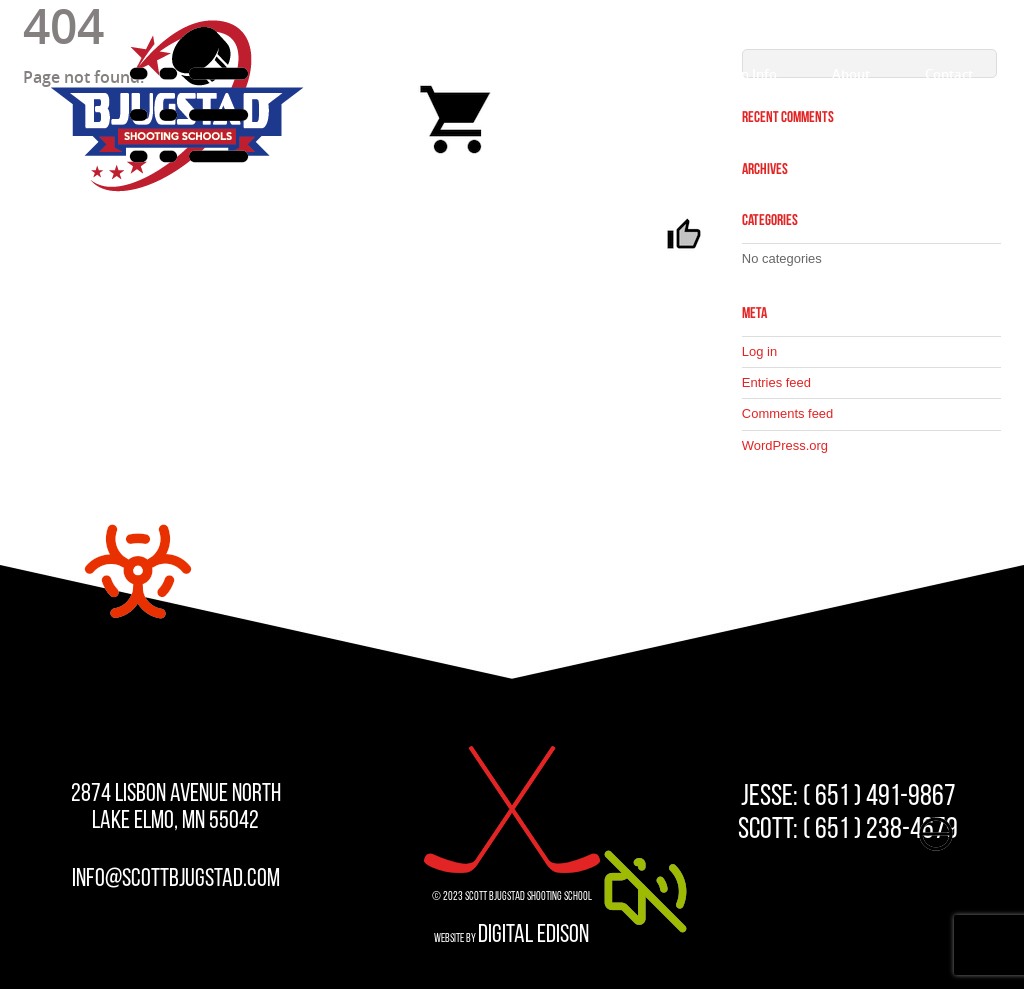 This screenshot has height=989, width=1024. What do you see at coordinates (457, 119) in the screenshot?
I see `view your shopping cart` at bounding box center [457, 119].